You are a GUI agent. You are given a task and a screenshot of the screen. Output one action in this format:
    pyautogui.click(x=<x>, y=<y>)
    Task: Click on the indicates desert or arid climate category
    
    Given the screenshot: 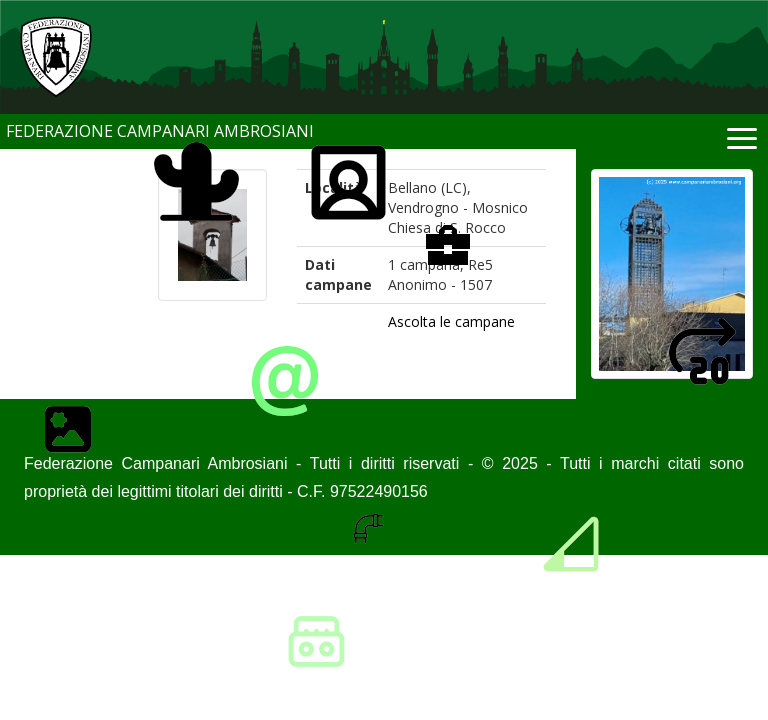 What is the action you would take?
    pyautogui.click(x=196, y=184)
    